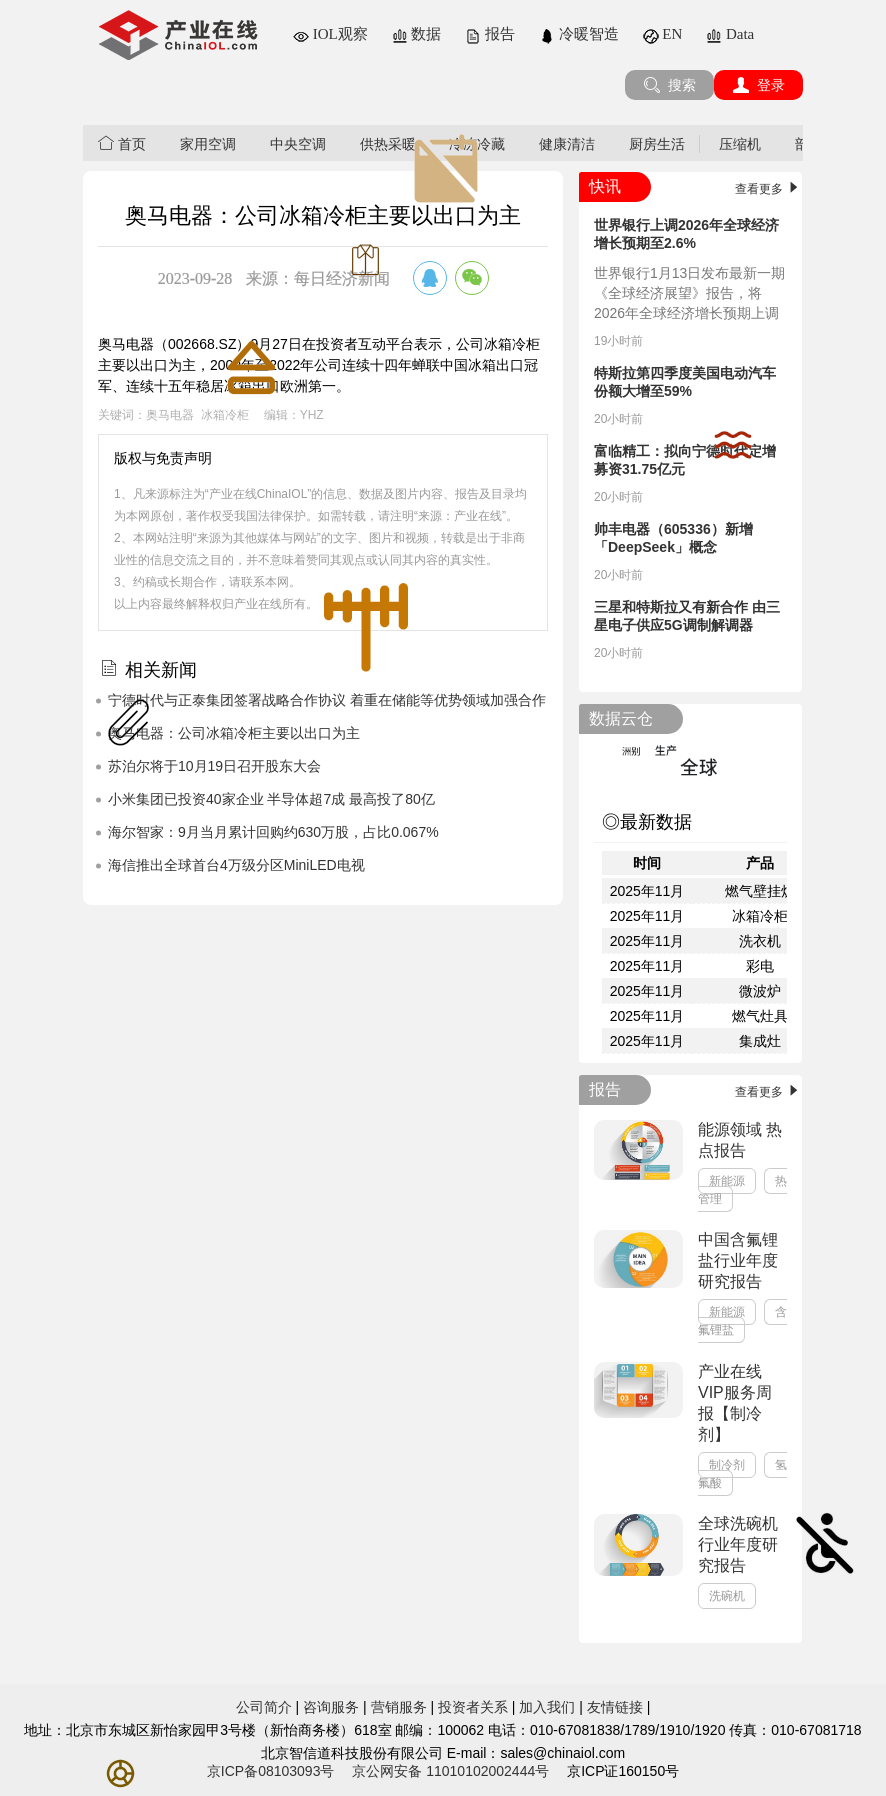 This screenshot has width=886, height=1796. Describe the element at coordinates (366, 625) in the screenshot. I see `indicates signal or network connectivity status` at that location.